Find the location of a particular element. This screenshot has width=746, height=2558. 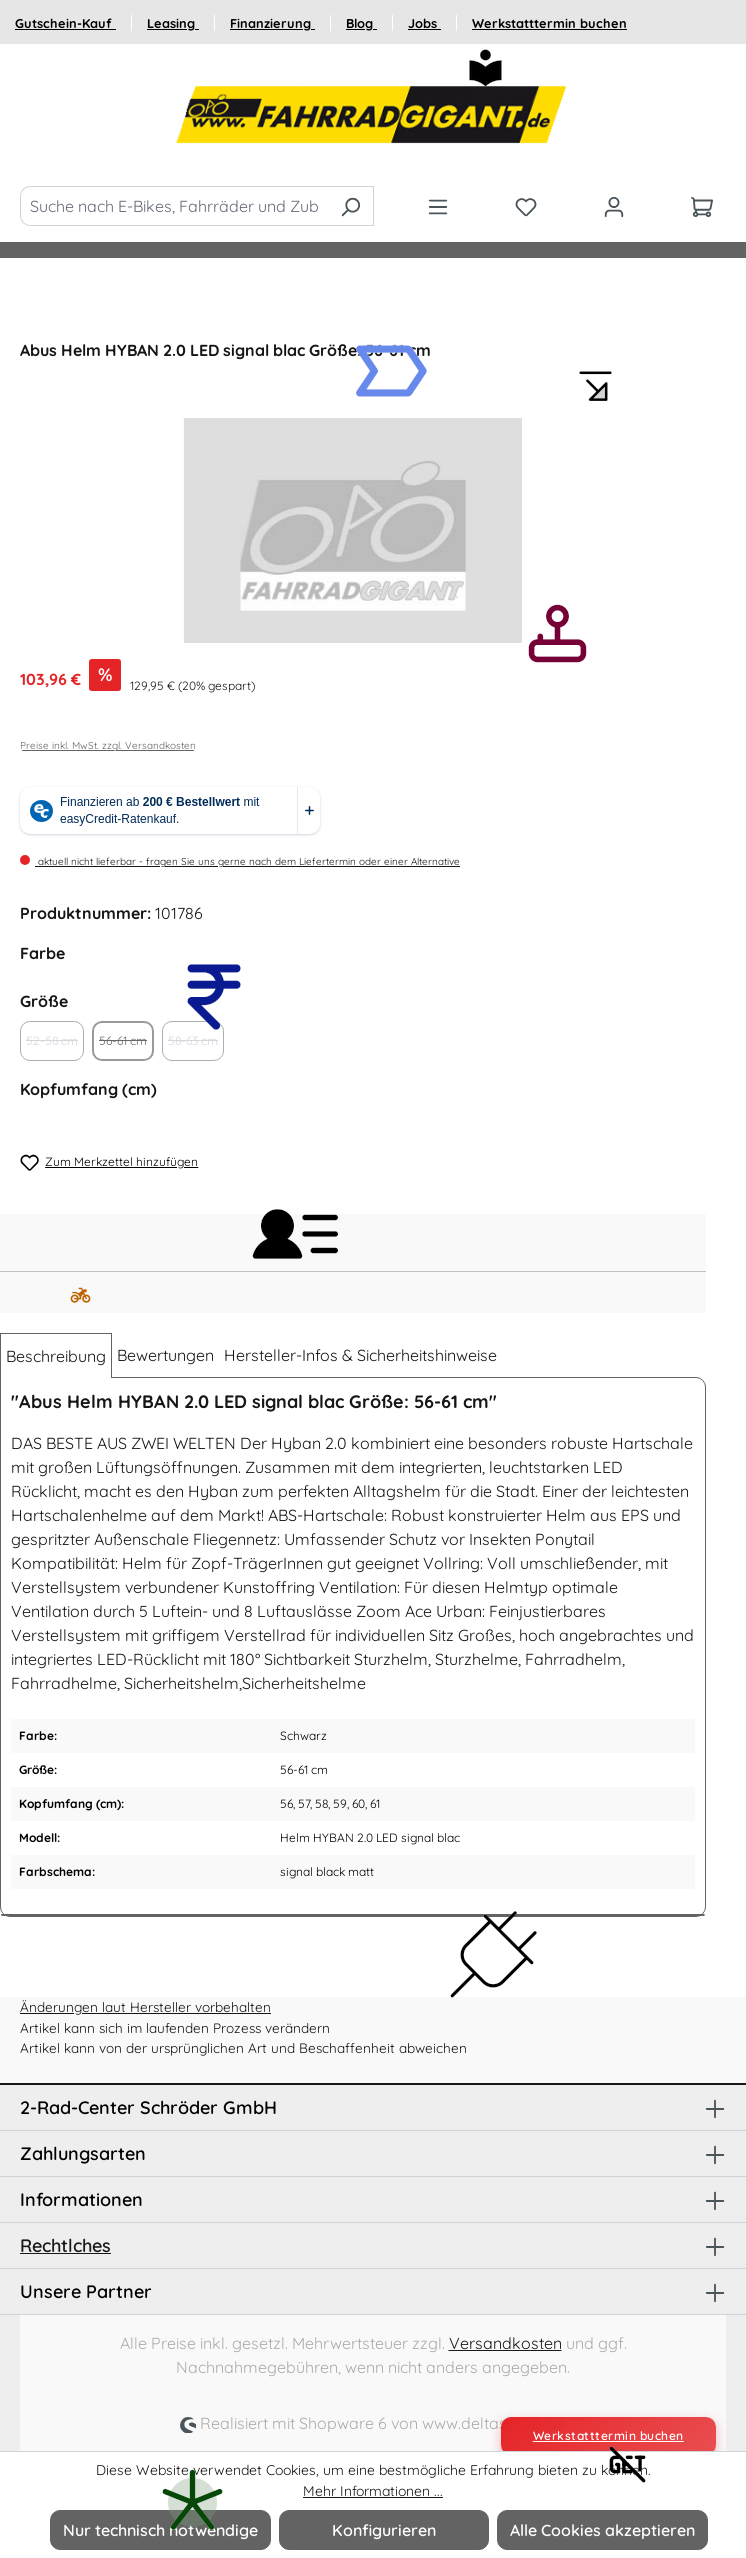

select motorcycle as vehicle type is located at coordinates (80, 1295).